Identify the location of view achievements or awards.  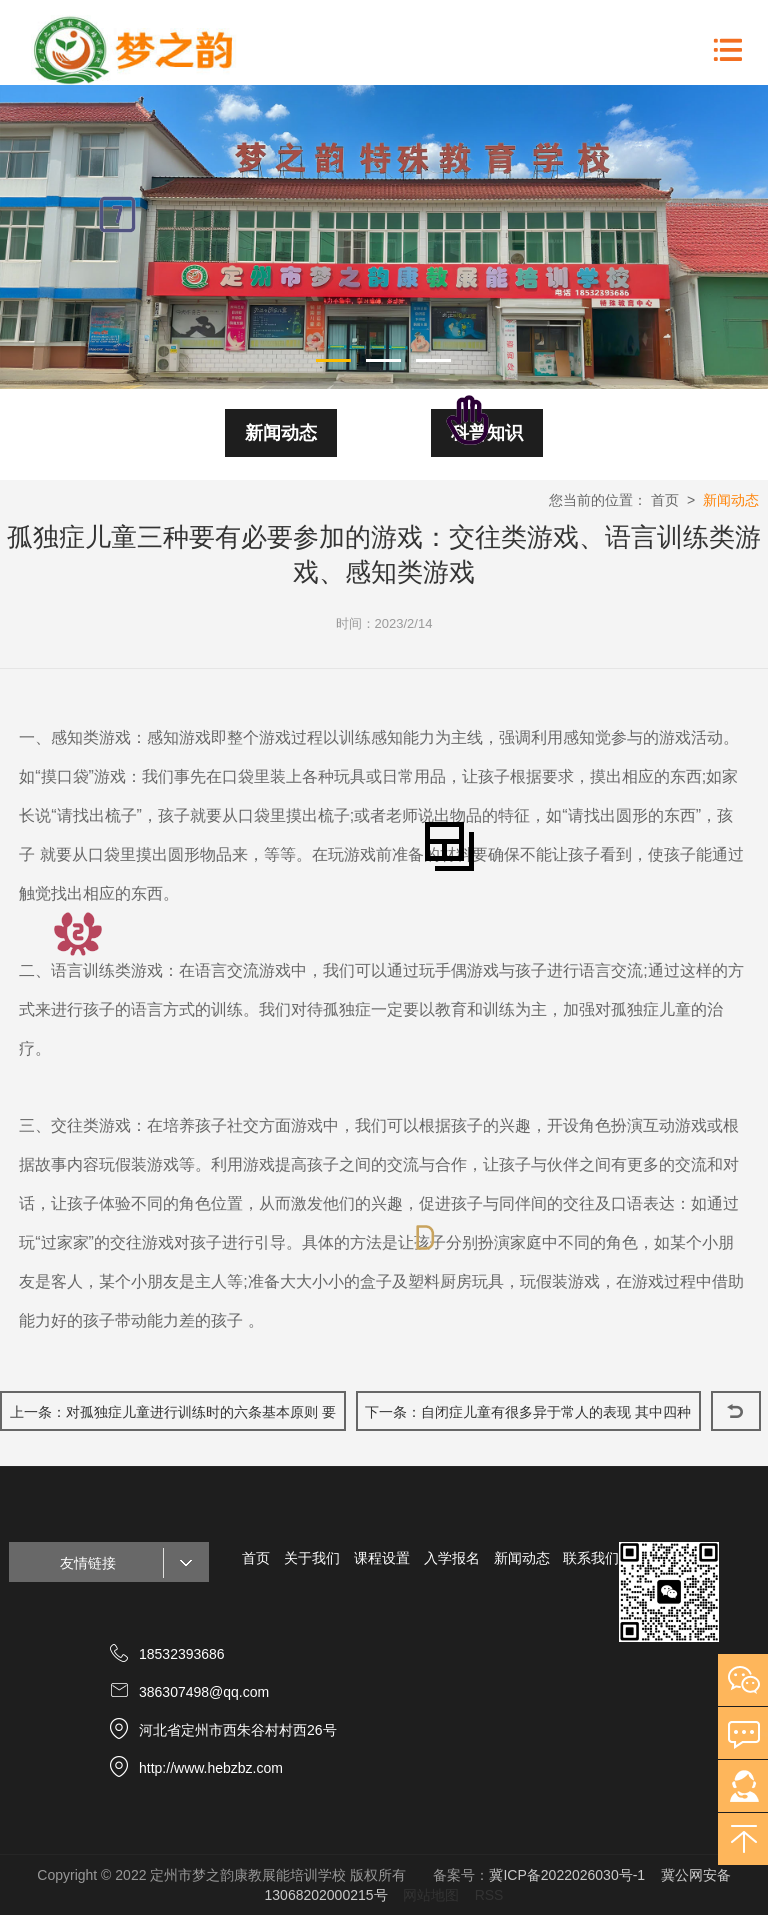
(78, 934).